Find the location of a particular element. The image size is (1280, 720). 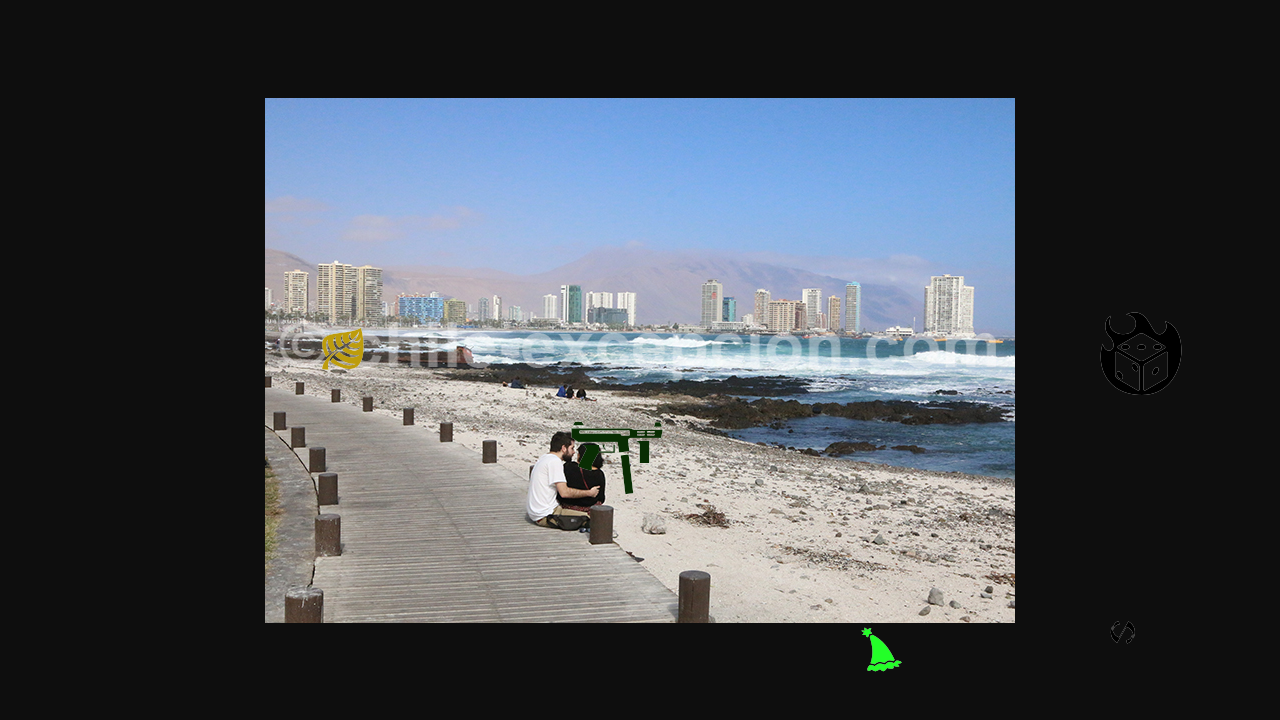

activate a risky or high-stakes game mode is located at coordinates (1141, 353).